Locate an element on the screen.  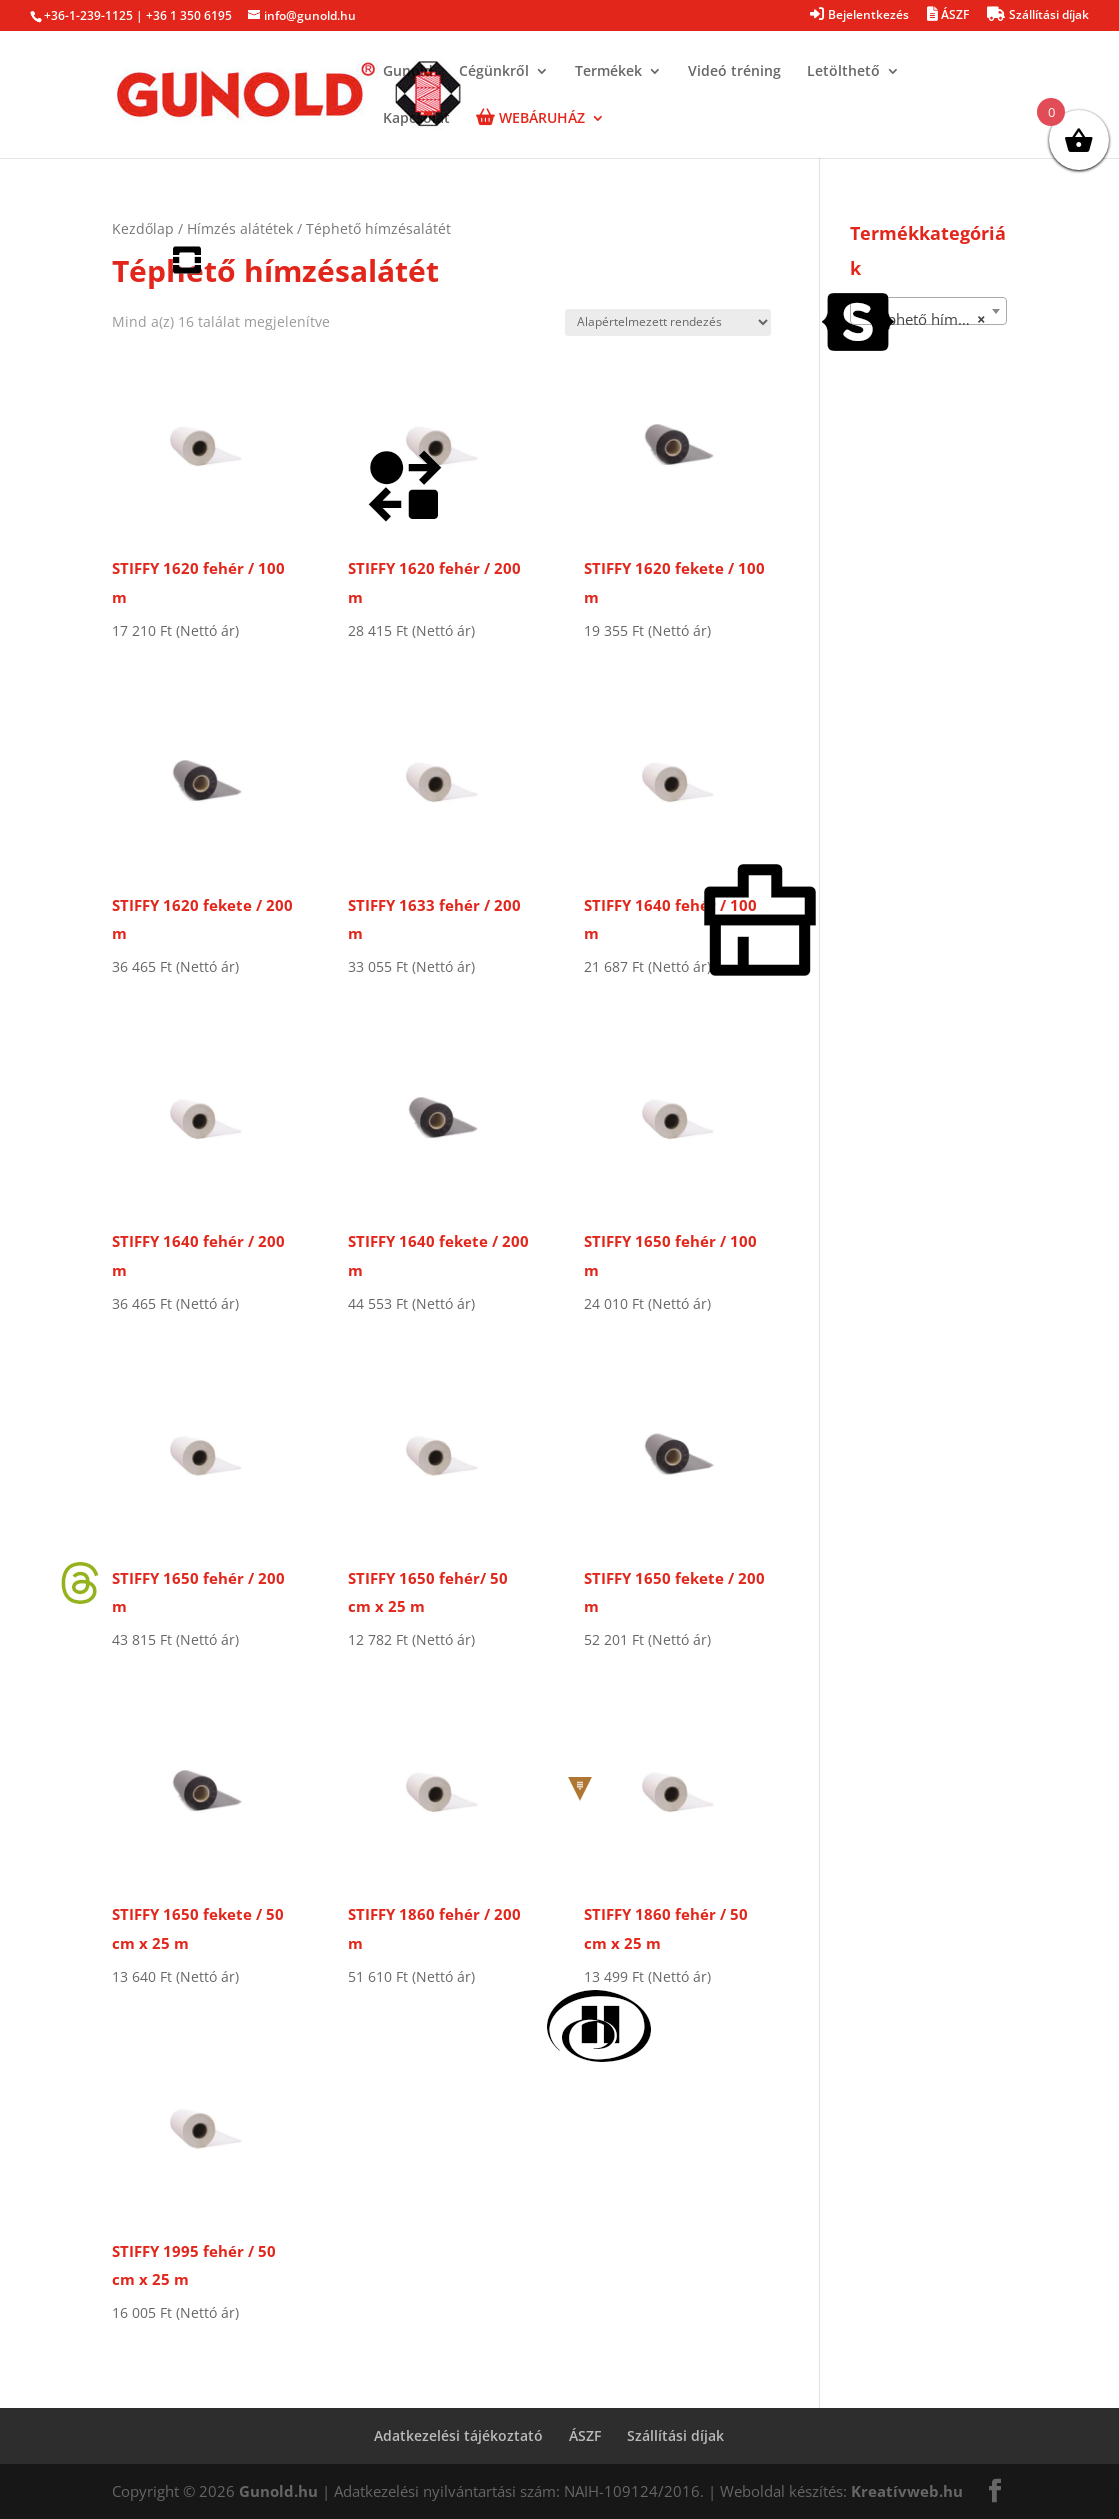
access brush or painting tools is located at coordinates (760, 920).